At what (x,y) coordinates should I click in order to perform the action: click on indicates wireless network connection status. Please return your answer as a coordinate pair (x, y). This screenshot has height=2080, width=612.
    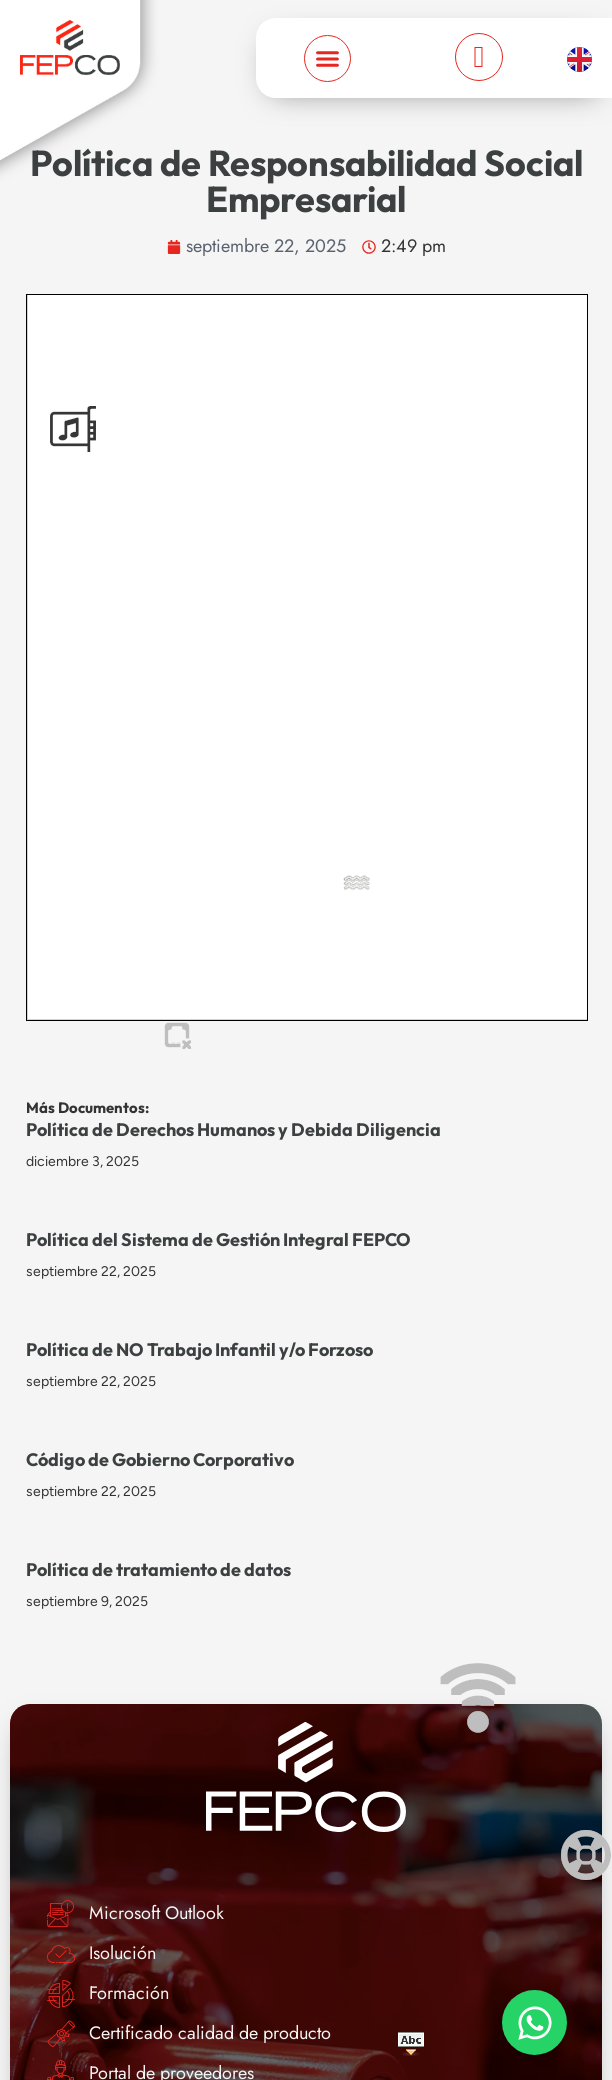
    Looking at the image, I should click on (478, 1695).